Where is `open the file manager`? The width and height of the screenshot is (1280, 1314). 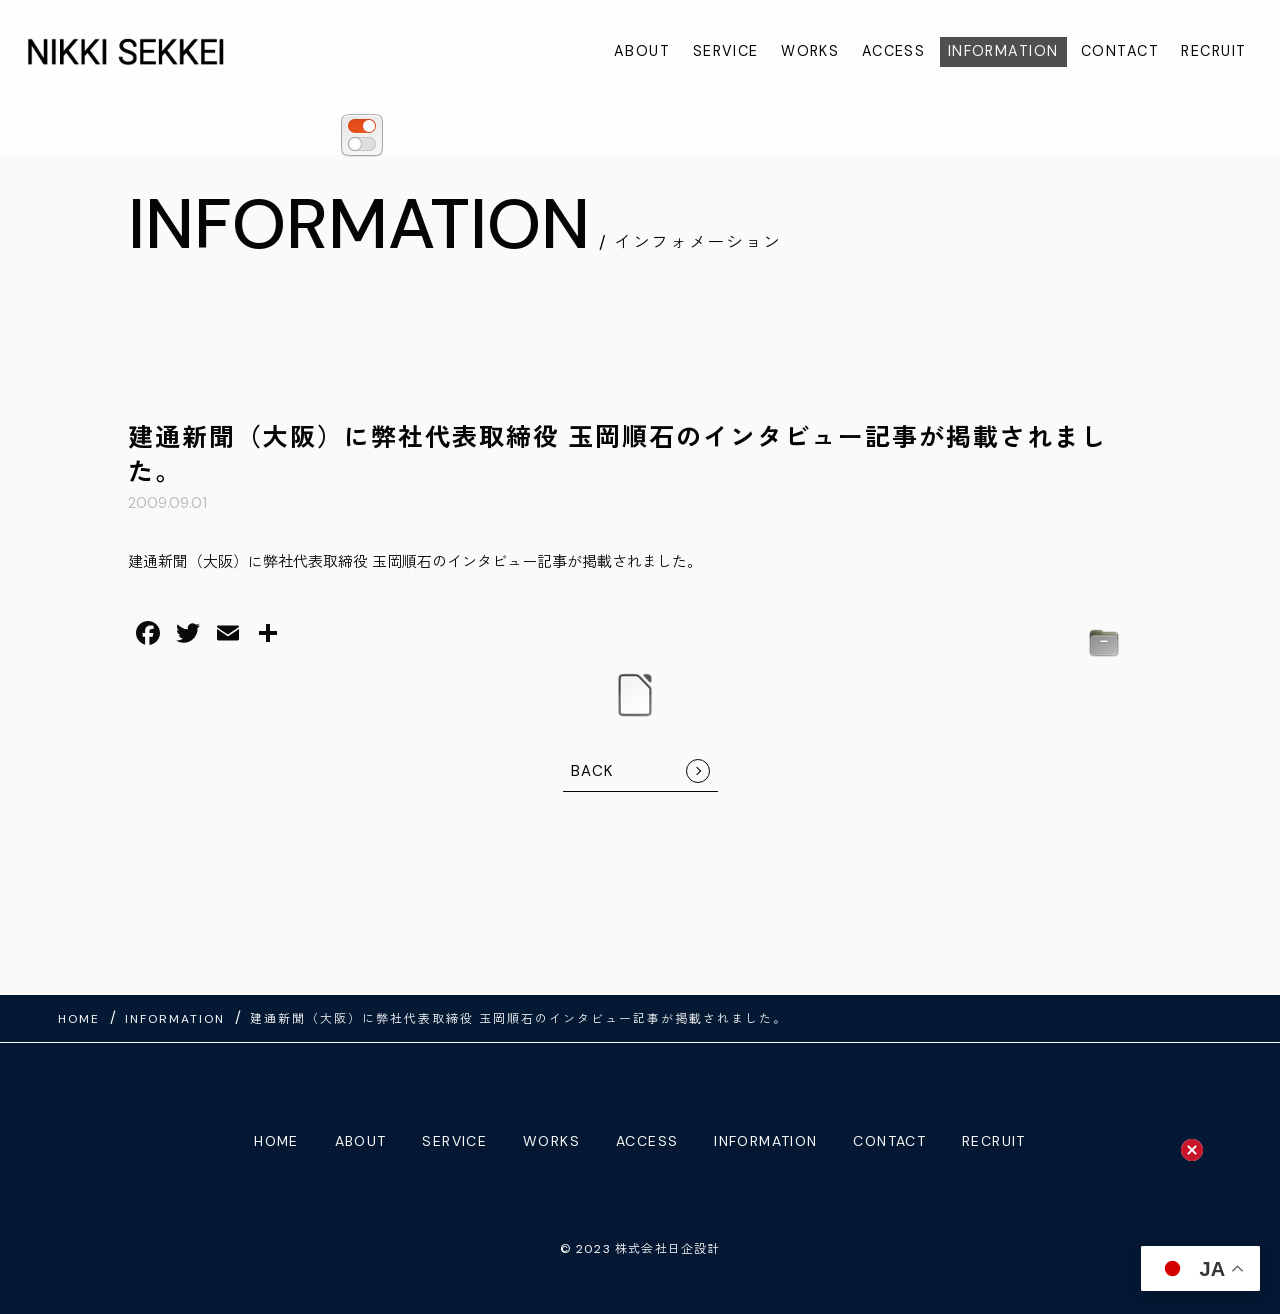 open the file manager is located at coordinates (1104, 643).